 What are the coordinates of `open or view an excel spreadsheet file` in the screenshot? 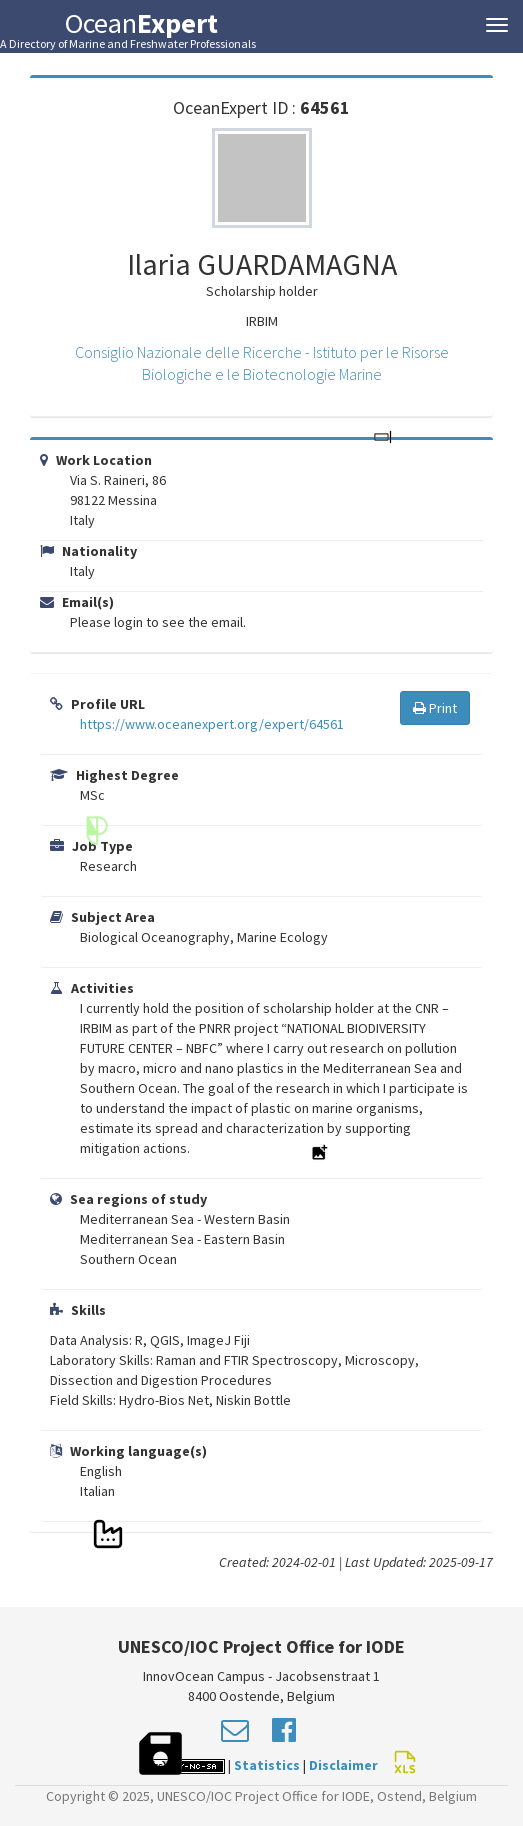 It's located at (405, 1763).